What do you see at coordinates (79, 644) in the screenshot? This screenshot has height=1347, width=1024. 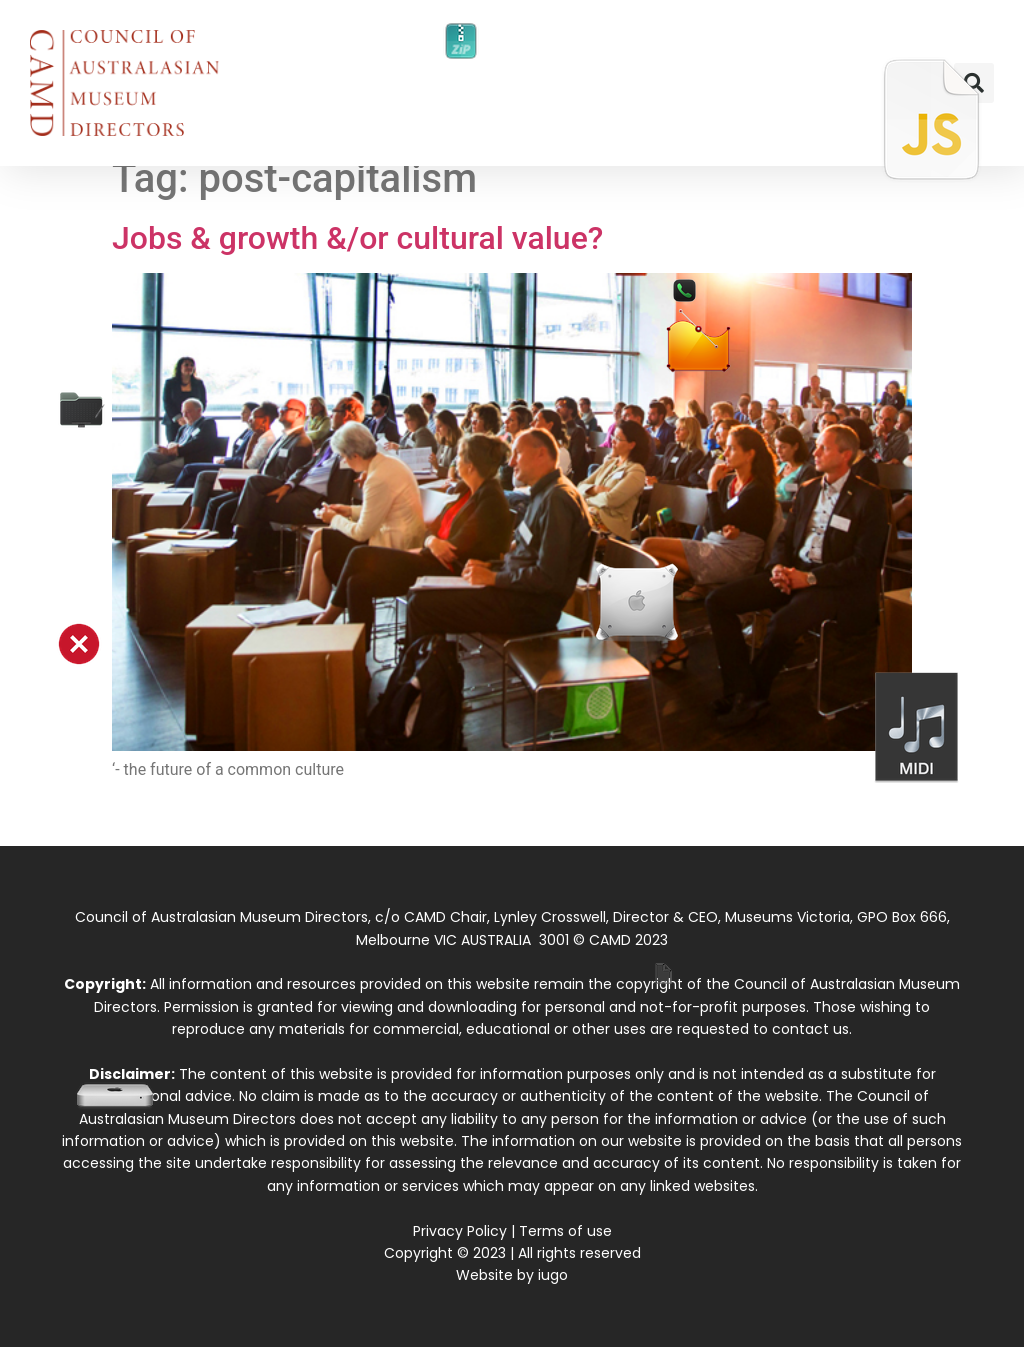 I see `stop or cancel the current action` at bounding box center [79, 644].